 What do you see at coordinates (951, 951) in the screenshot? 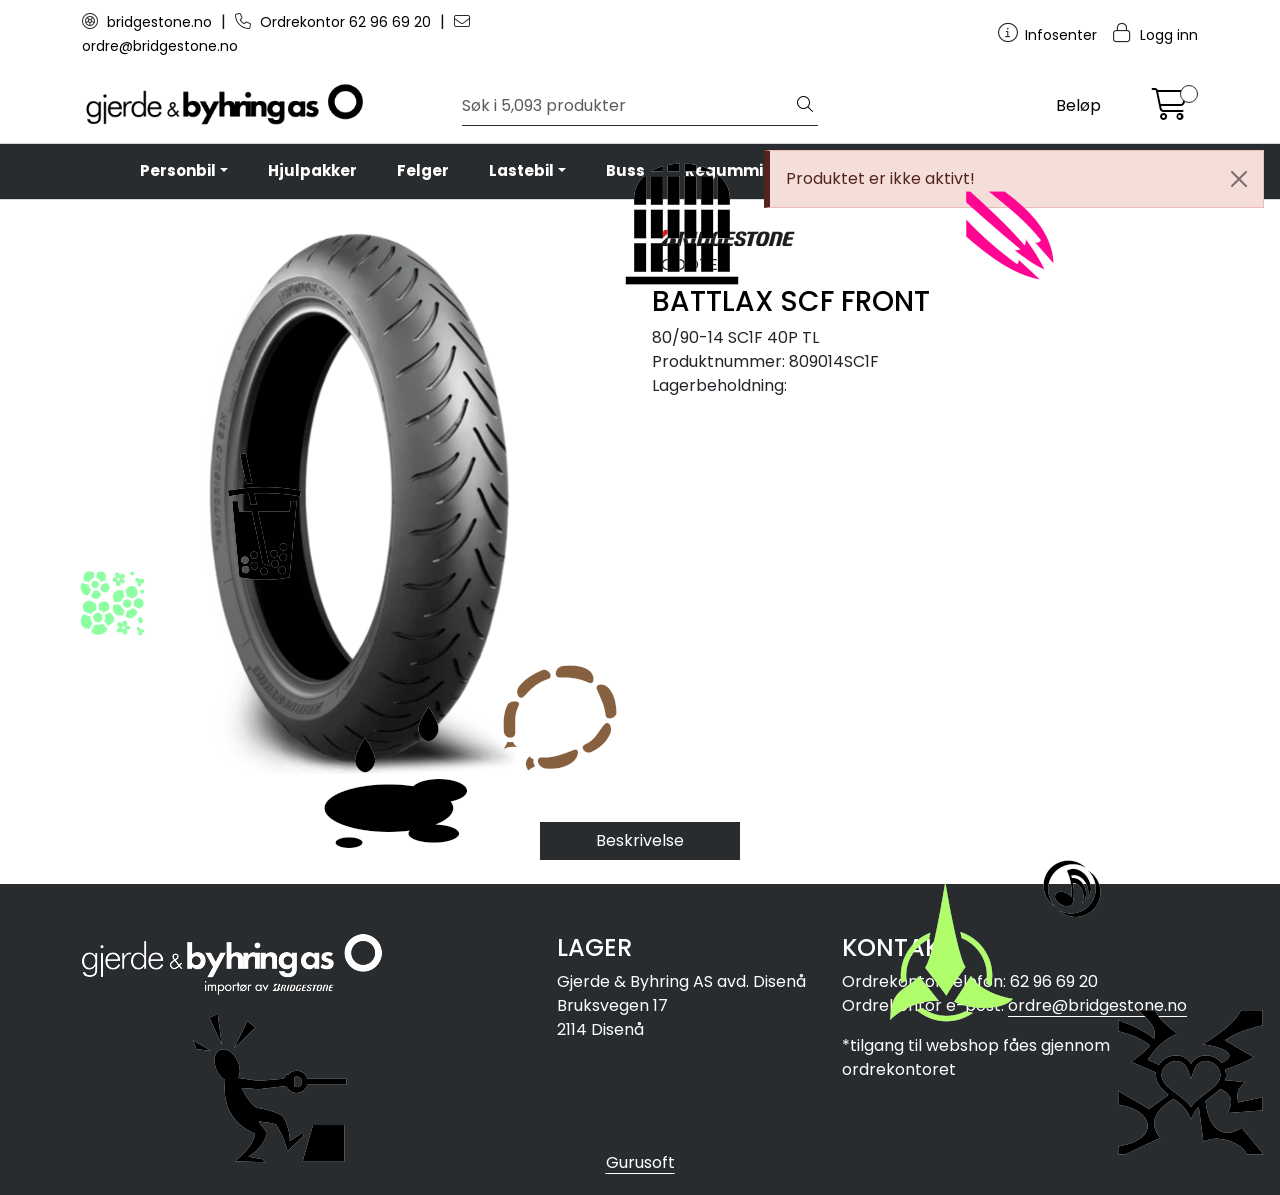
I see `klingon empire emblem from star trek` at bounding box center [951, 951].